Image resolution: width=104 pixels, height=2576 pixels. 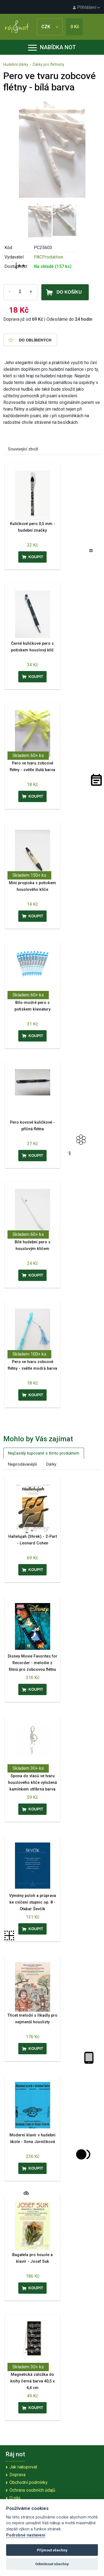 I want to click on decrease temperature setting, so click(x=69, y=1153).